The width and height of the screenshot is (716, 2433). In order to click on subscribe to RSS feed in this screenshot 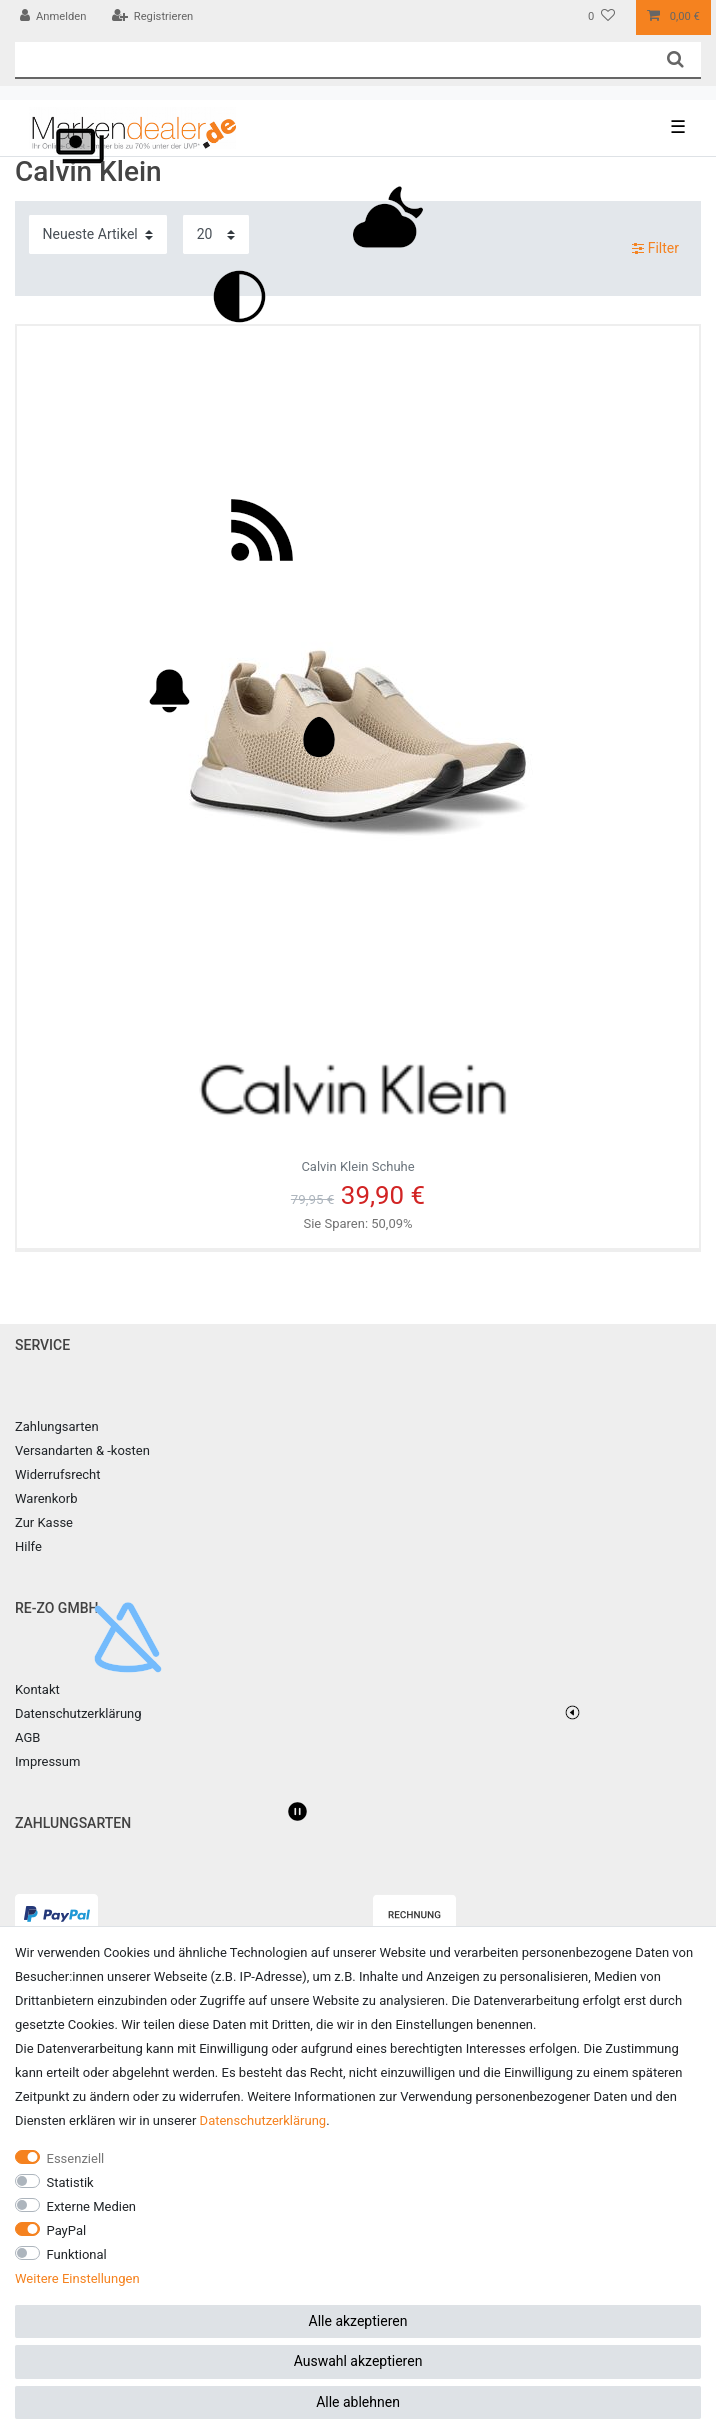, I will do `click(262, 530)`.